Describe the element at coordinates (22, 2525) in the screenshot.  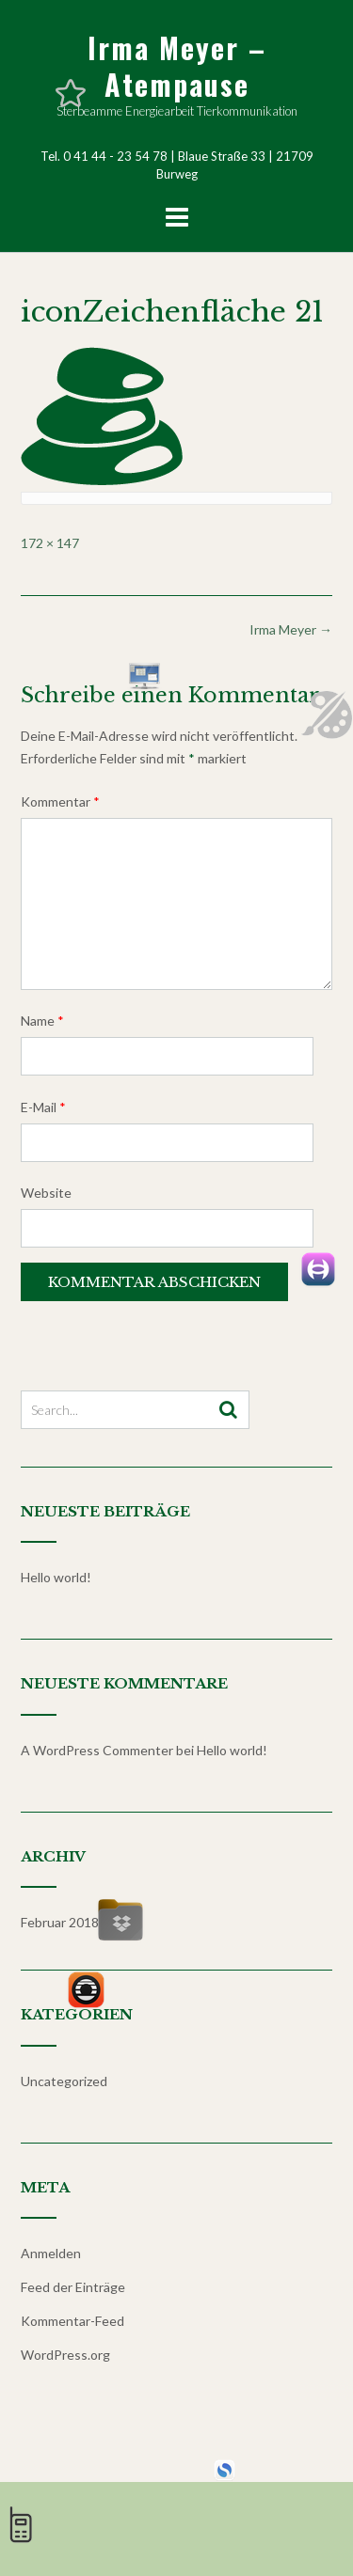
I see `call using a landline or desk phone` at that location.